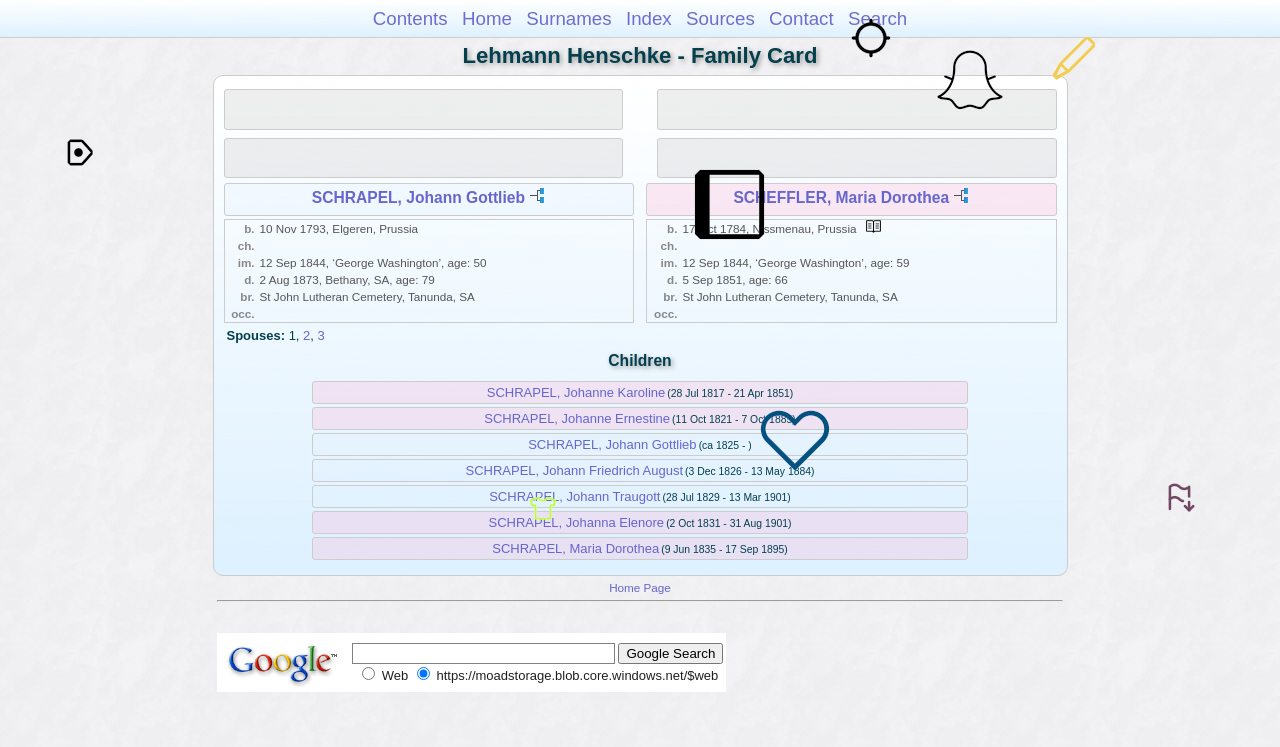  What do you see at coordinates (873, 226) in the screenshot?
I see `open documentation or help guide` at bounding box center [873, 226].